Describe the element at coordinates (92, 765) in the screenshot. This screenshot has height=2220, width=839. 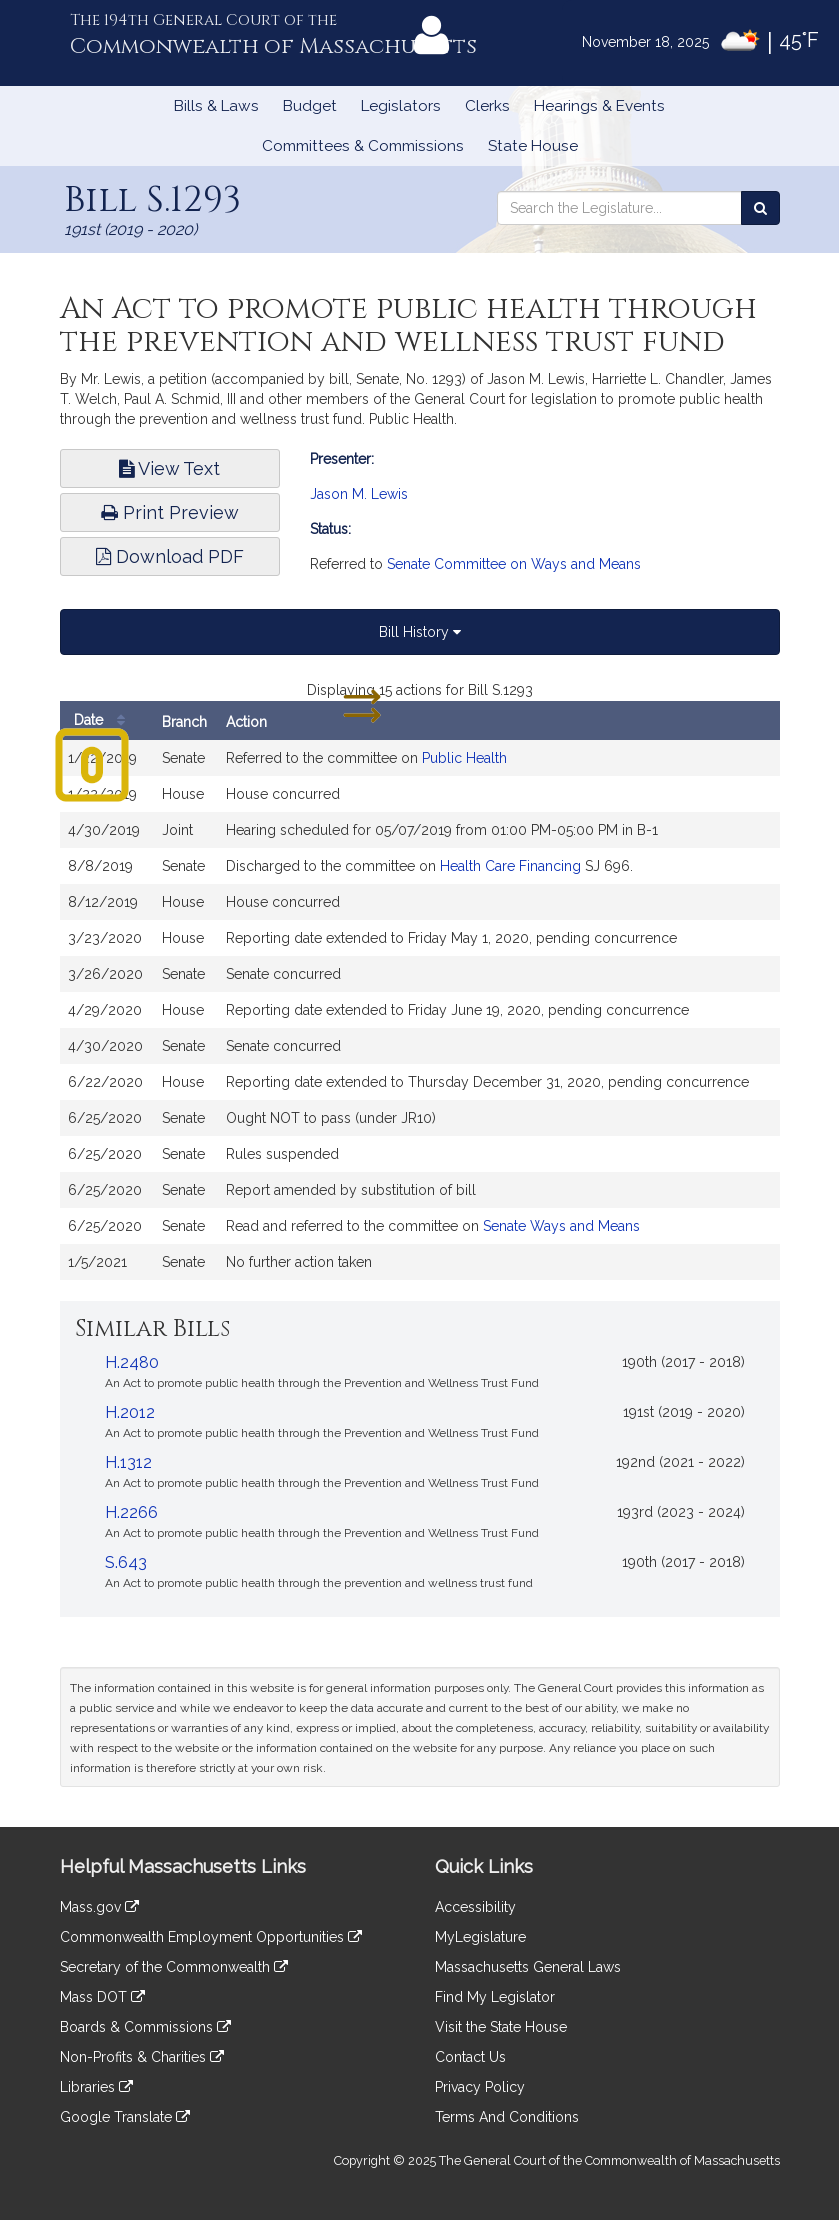
I see `represents the letter "o" in a text or keyboard input` at that location.